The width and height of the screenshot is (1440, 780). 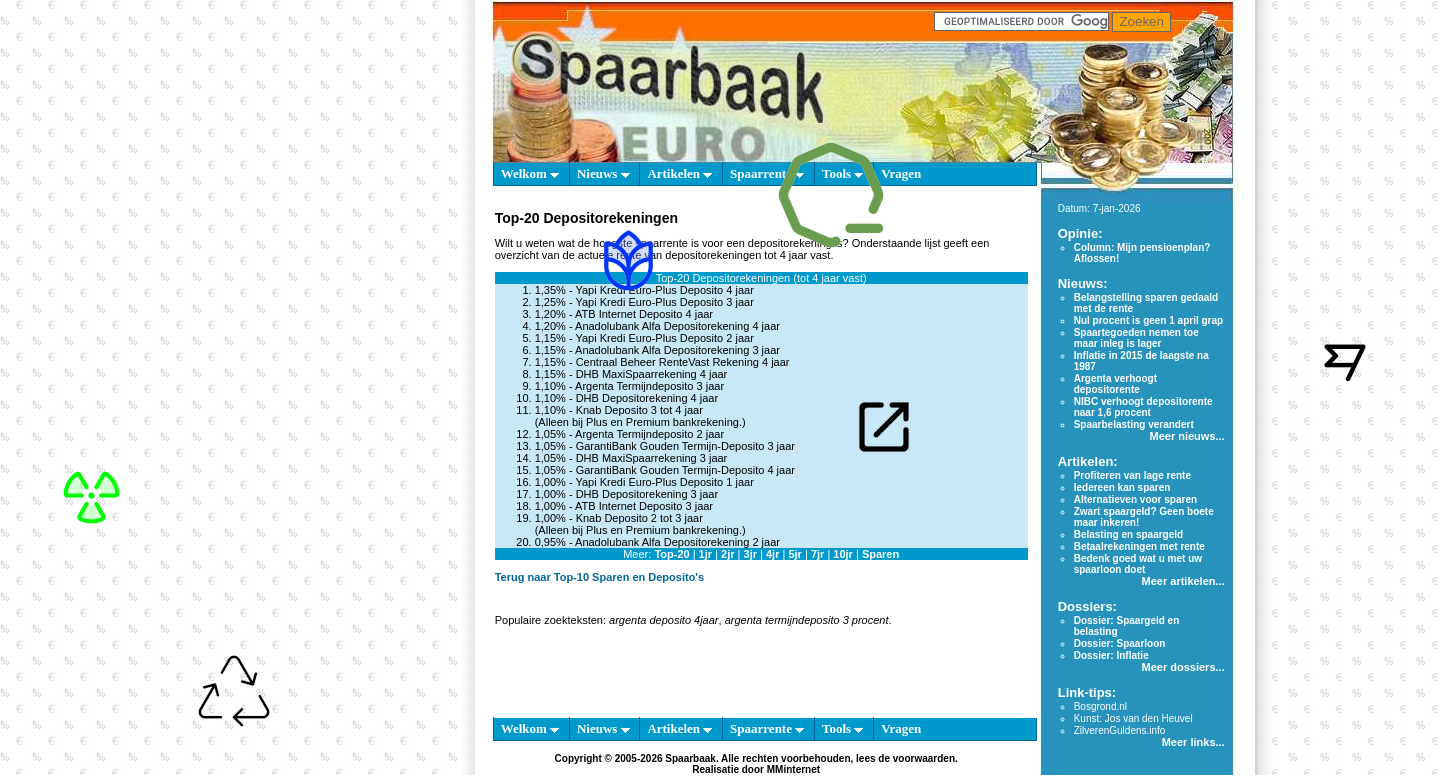 I want to click on flag or bookmark an item, so click(x=1343, y=360).